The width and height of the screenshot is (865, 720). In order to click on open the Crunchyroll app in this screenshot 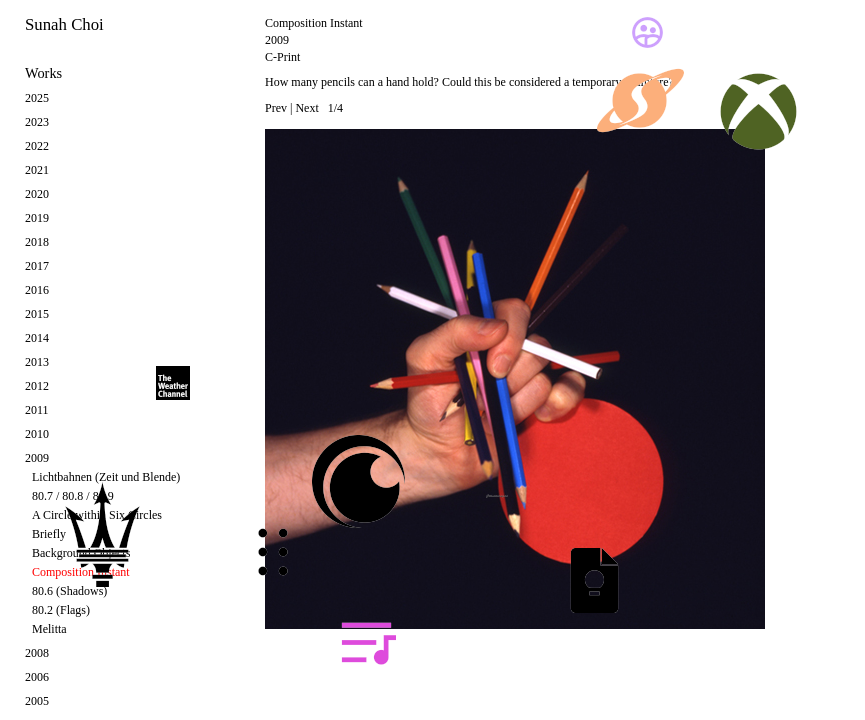, I will do `click(358, 481)`.